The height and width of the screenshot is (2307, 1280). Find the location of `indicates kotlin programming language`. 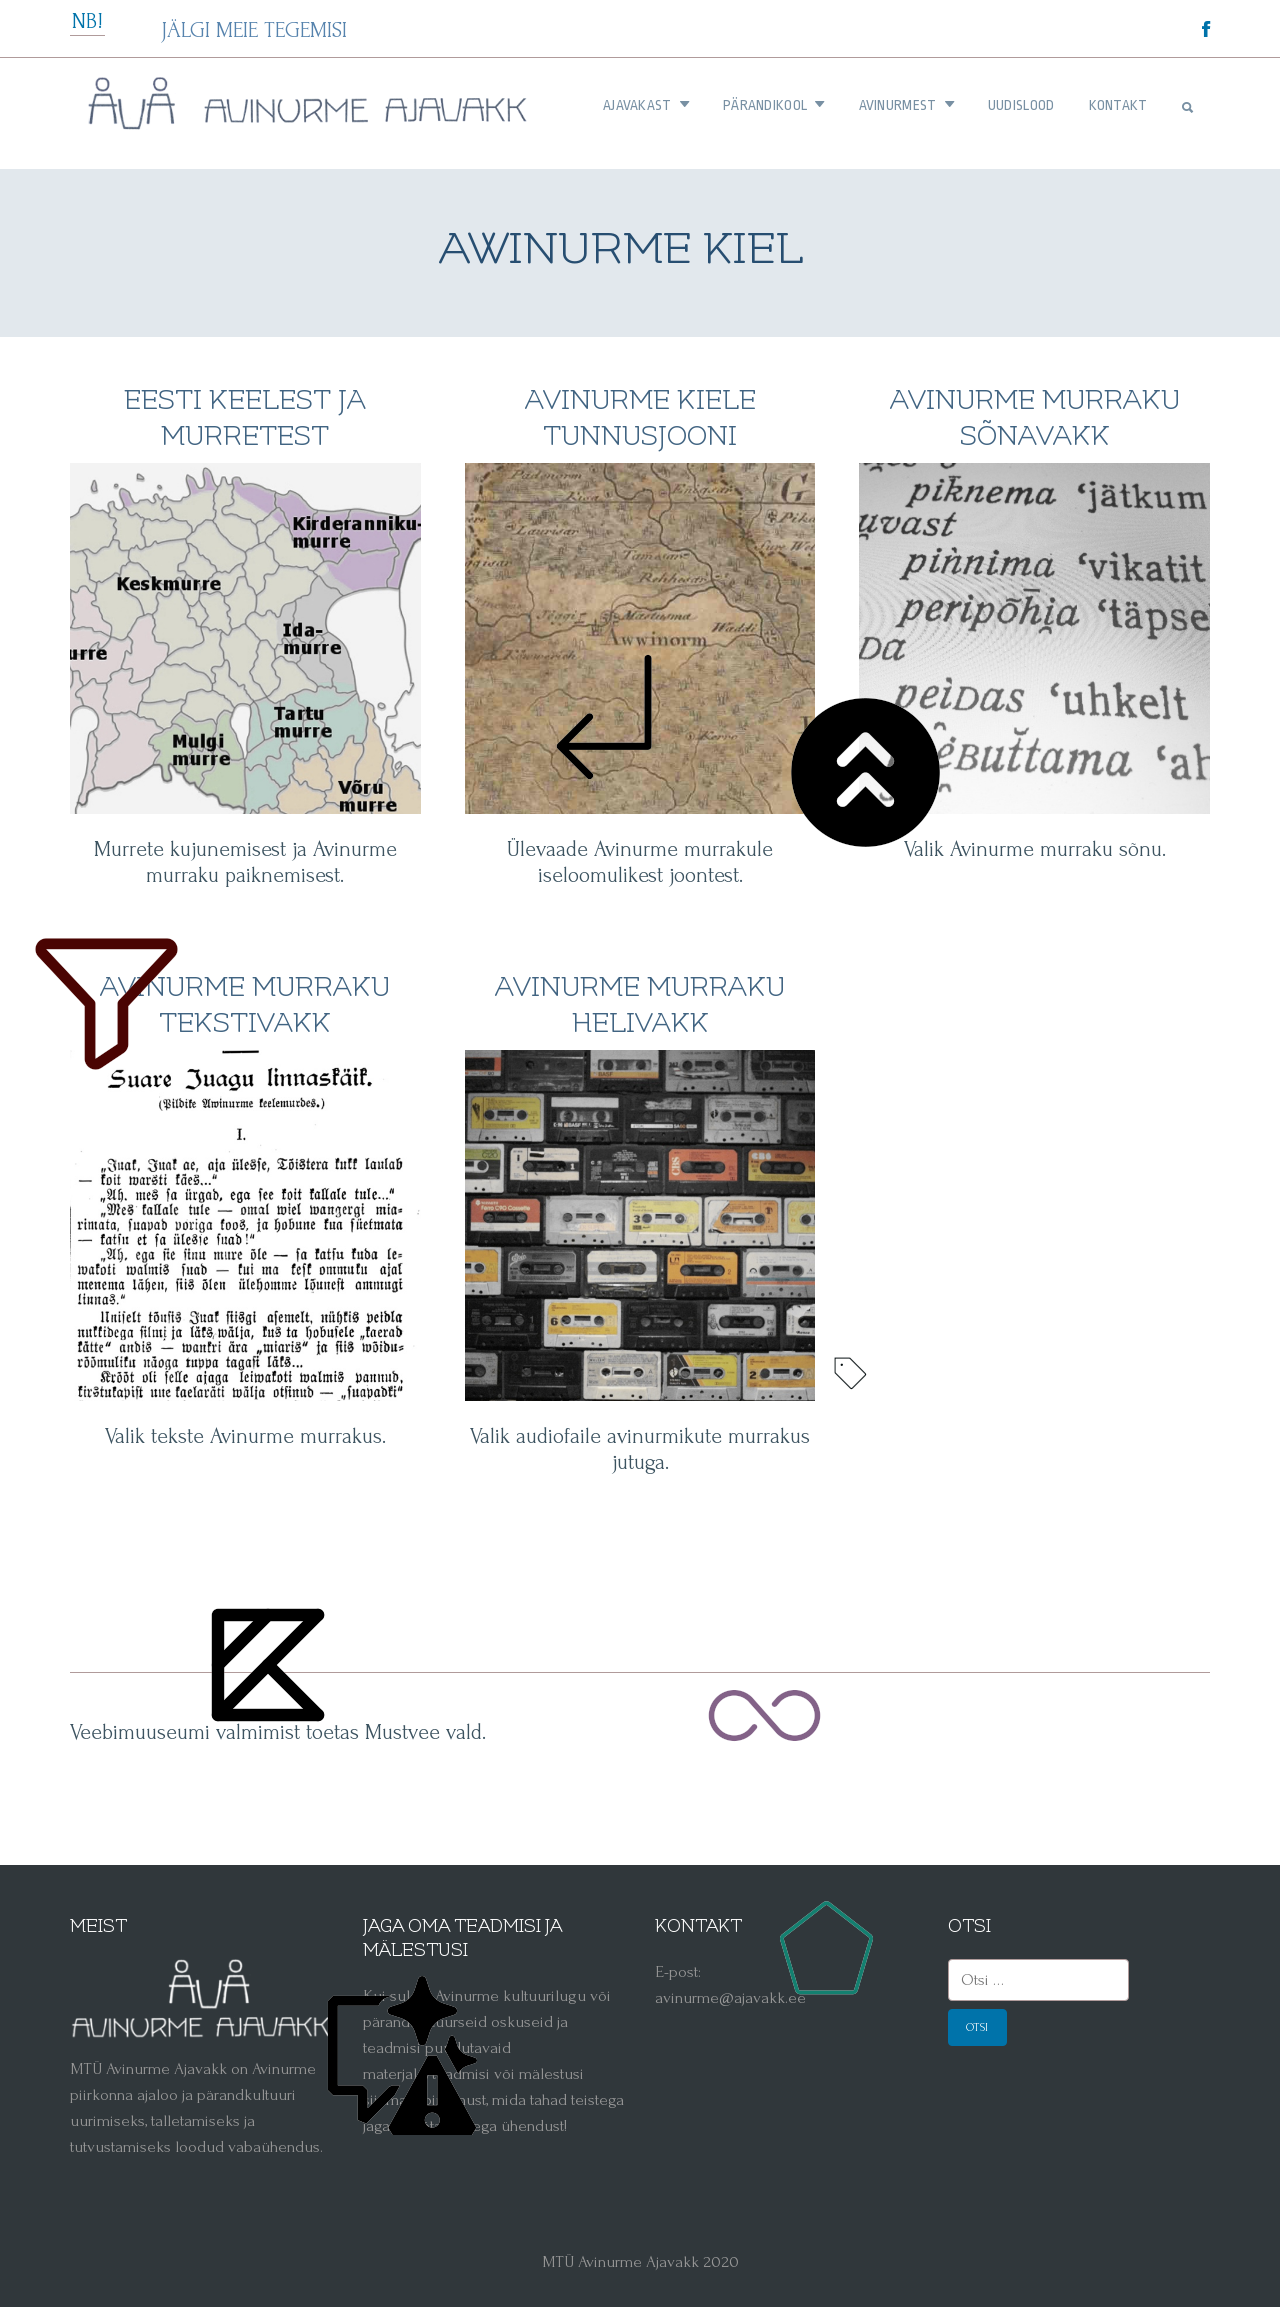

indicates kotlin programming language is located at coordinates (268, 1665).